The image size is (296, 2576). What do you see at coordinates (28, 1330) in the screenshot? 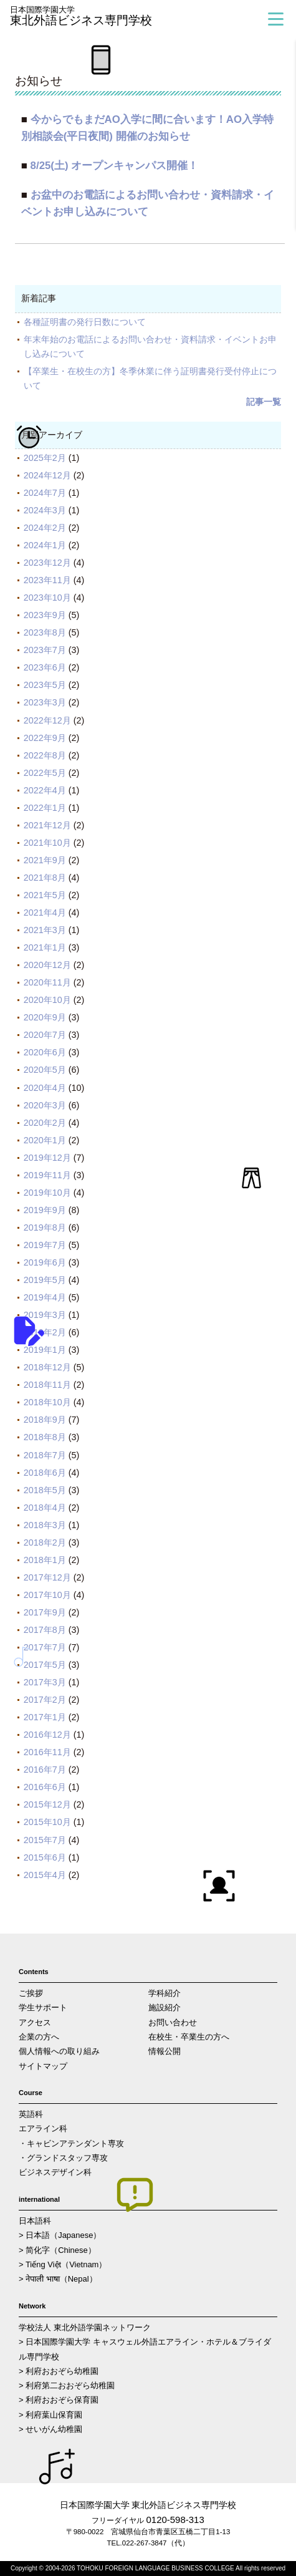
I see `edit this document` at bounding box center [28, 1330].